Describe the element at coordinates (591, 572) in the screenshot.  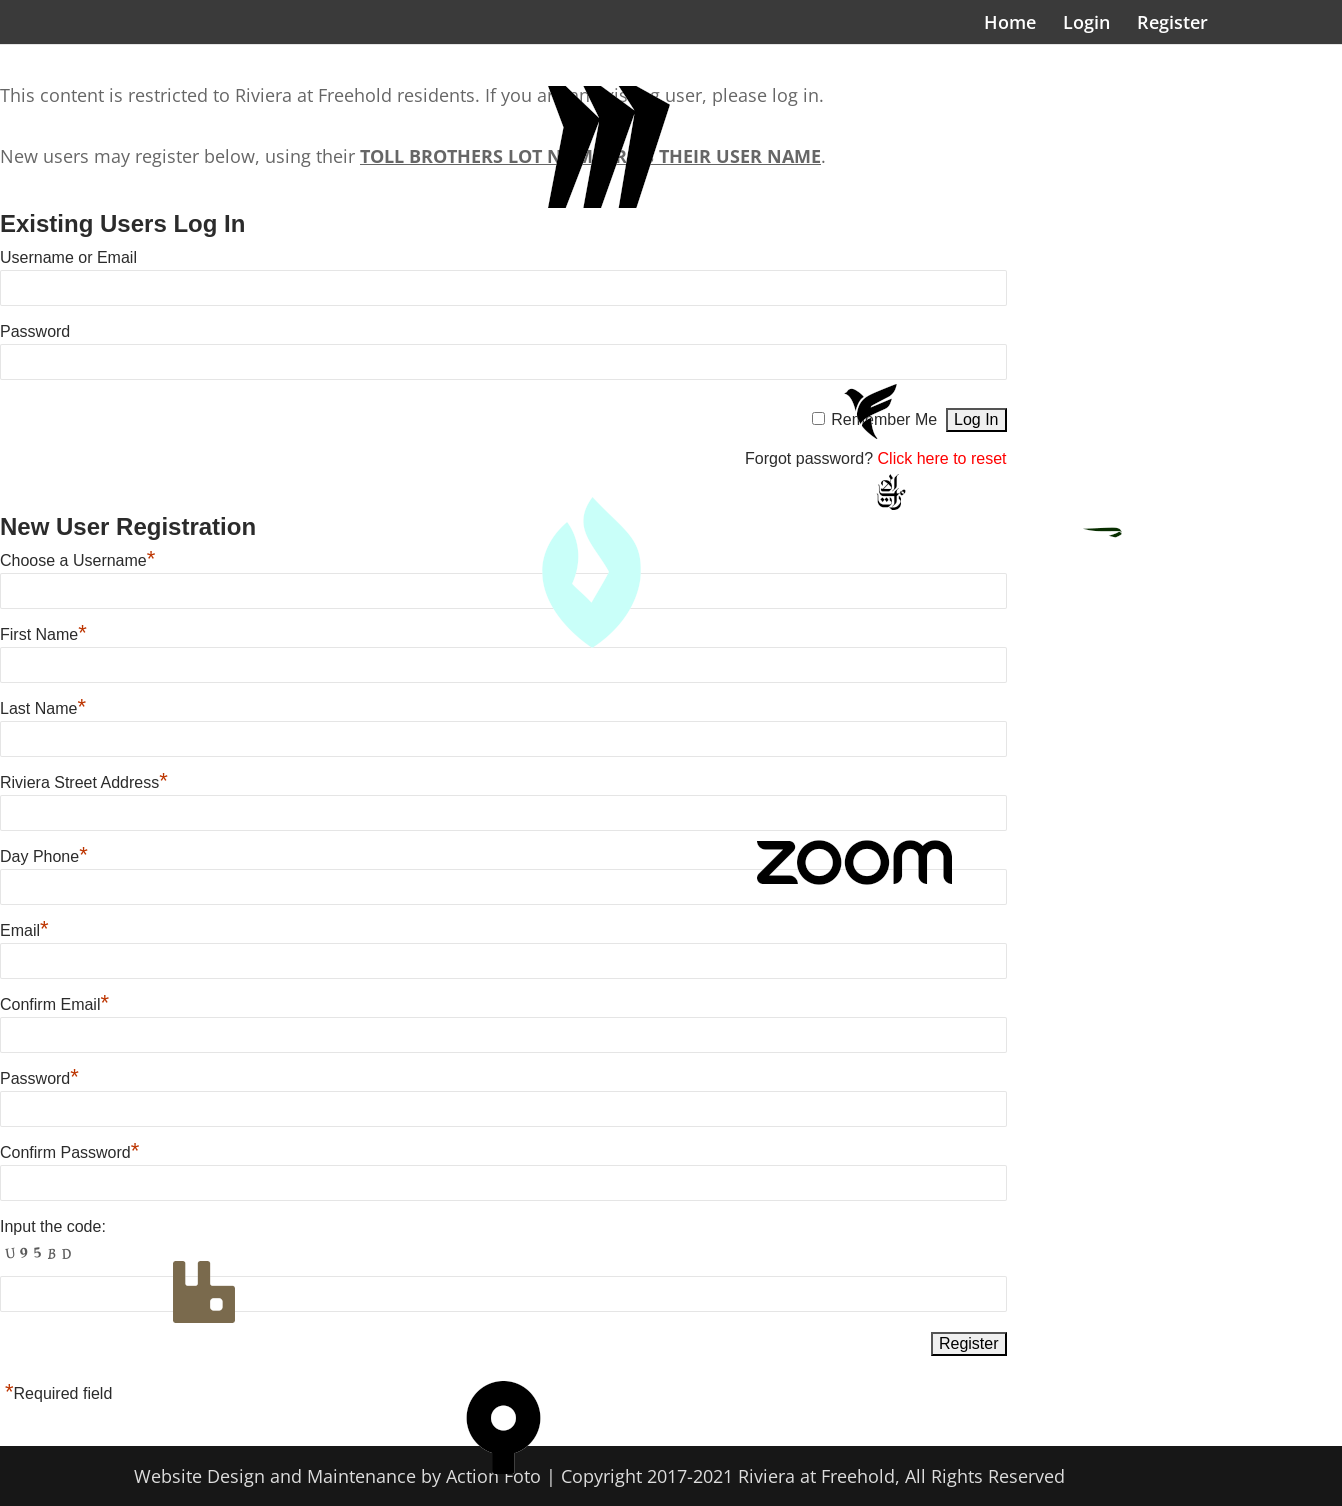
I see `firewalla network security app` at that location.